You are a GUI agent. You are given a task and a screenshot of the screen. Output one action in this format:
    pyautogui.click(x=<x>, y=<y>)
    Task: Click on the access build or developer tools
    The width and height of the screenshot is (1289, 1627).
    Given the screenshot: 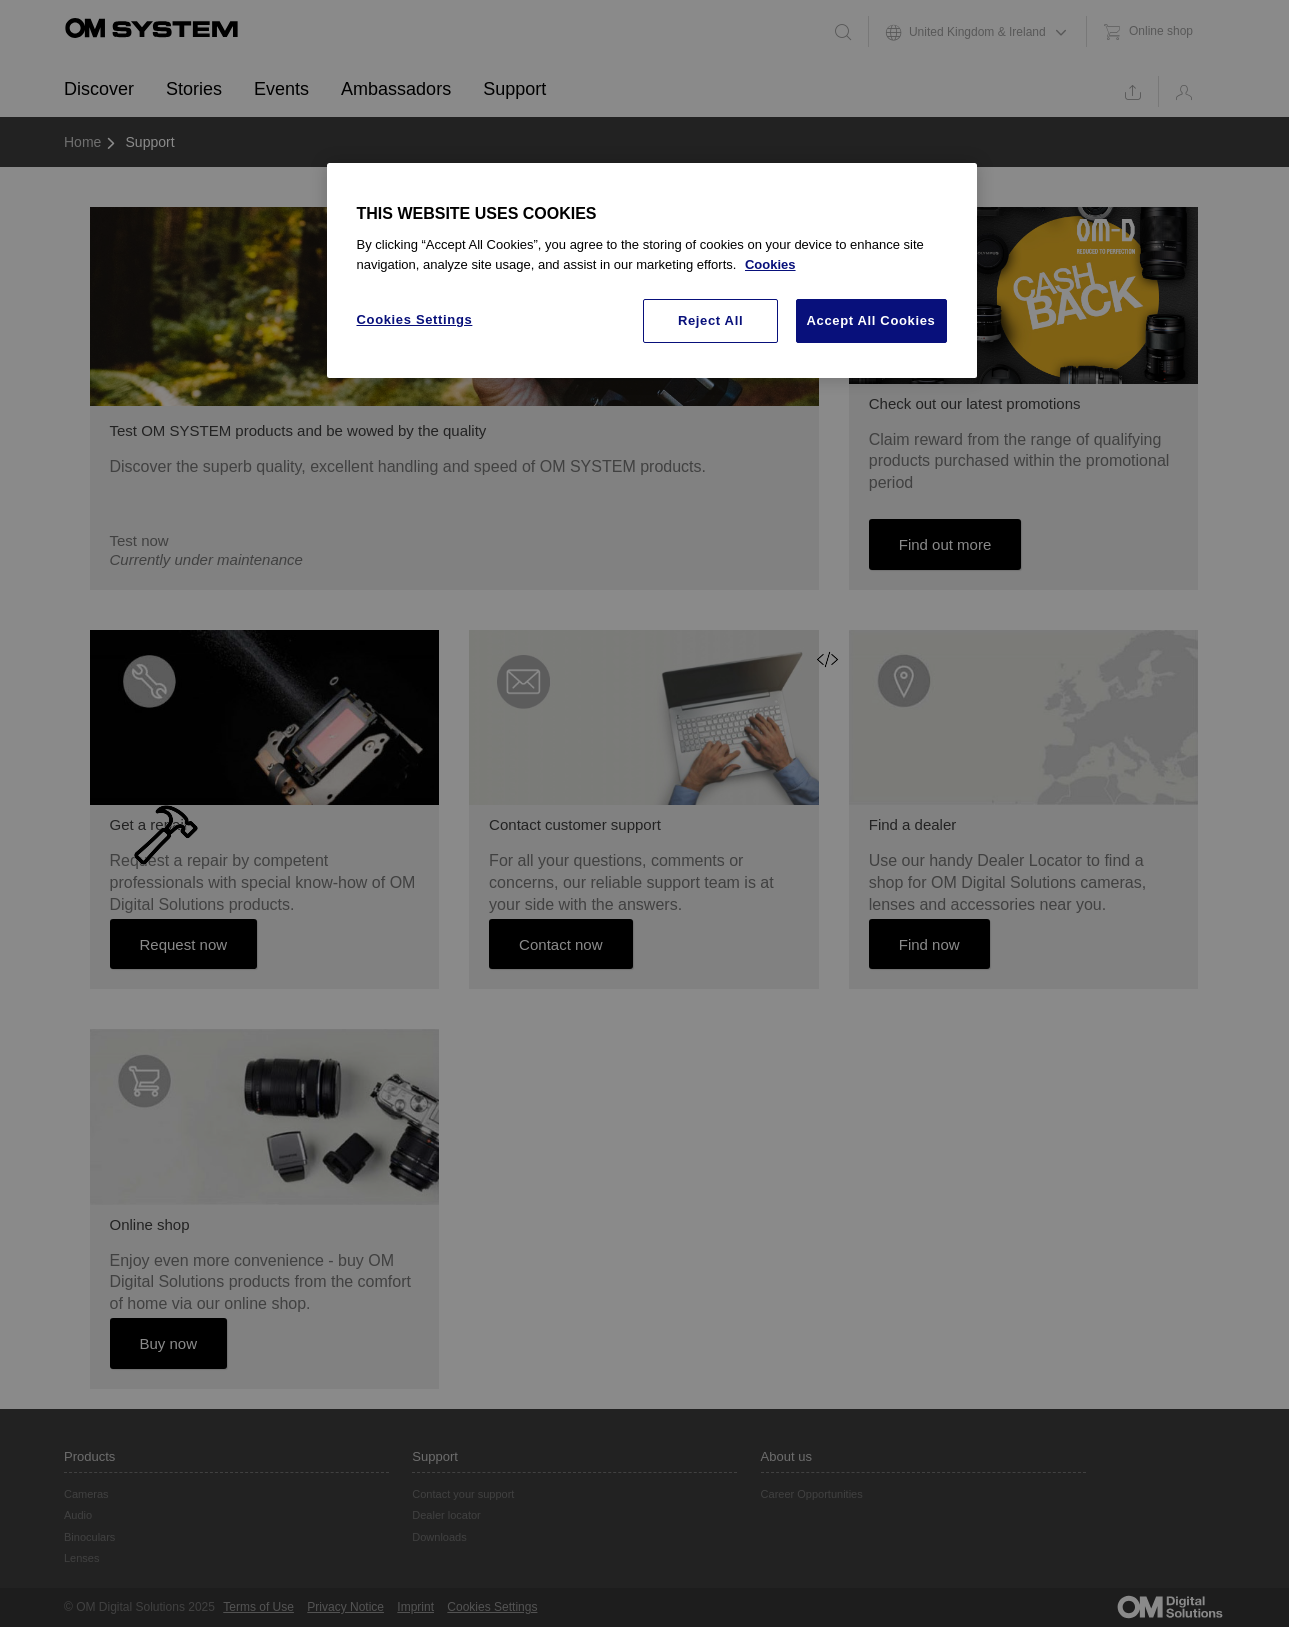 What is the action you would take?
    pyautogui.click(x=166, y=835)
    